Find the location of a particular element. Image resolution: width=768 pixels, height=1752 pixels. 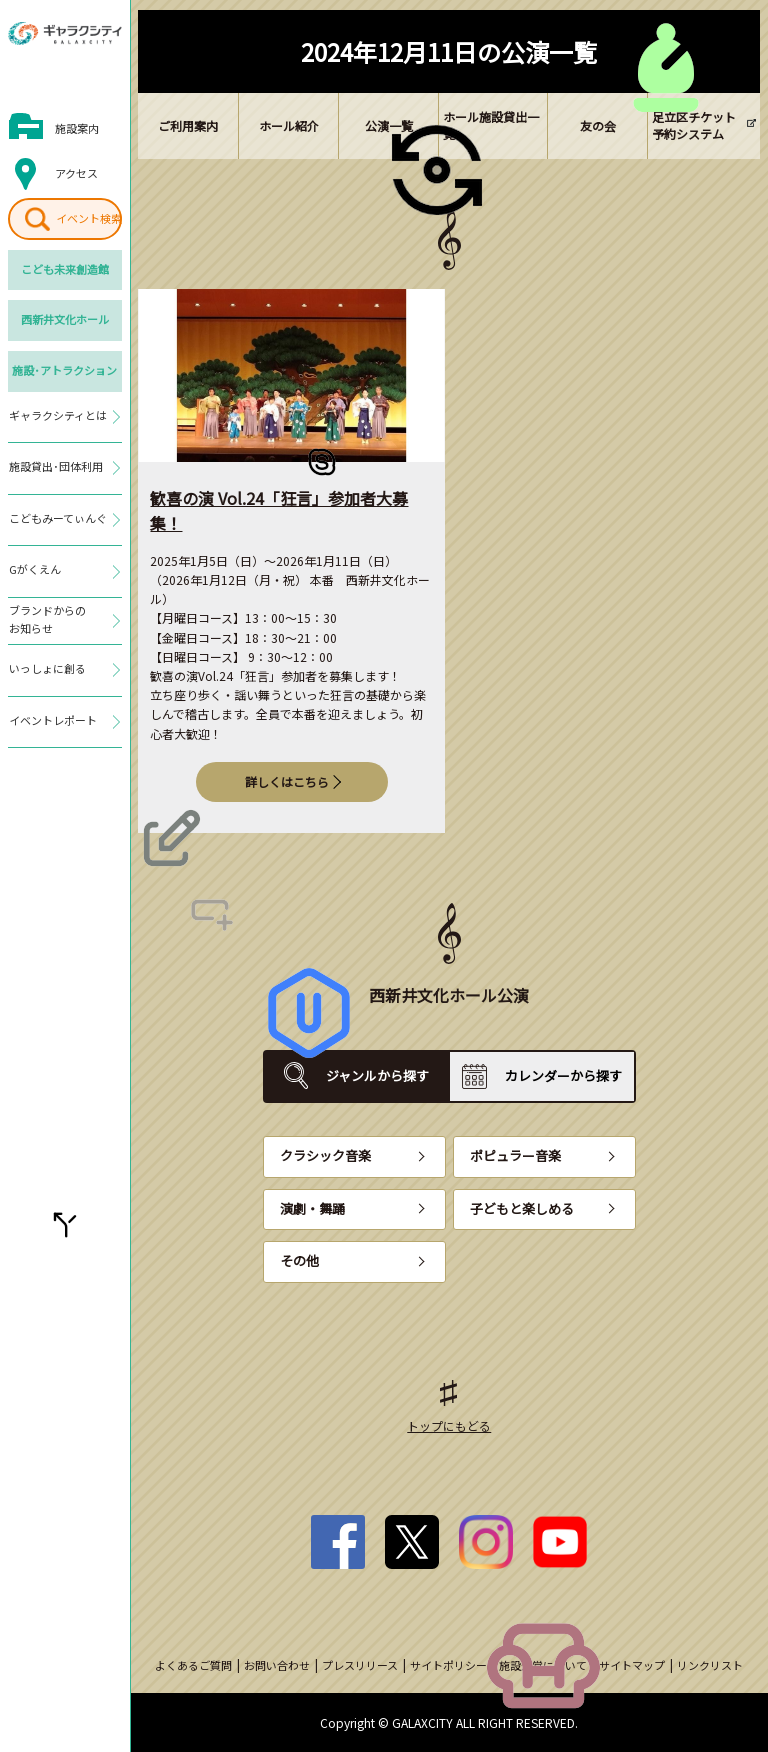

switch between front and rear camera is located at coordinates (437, 170).